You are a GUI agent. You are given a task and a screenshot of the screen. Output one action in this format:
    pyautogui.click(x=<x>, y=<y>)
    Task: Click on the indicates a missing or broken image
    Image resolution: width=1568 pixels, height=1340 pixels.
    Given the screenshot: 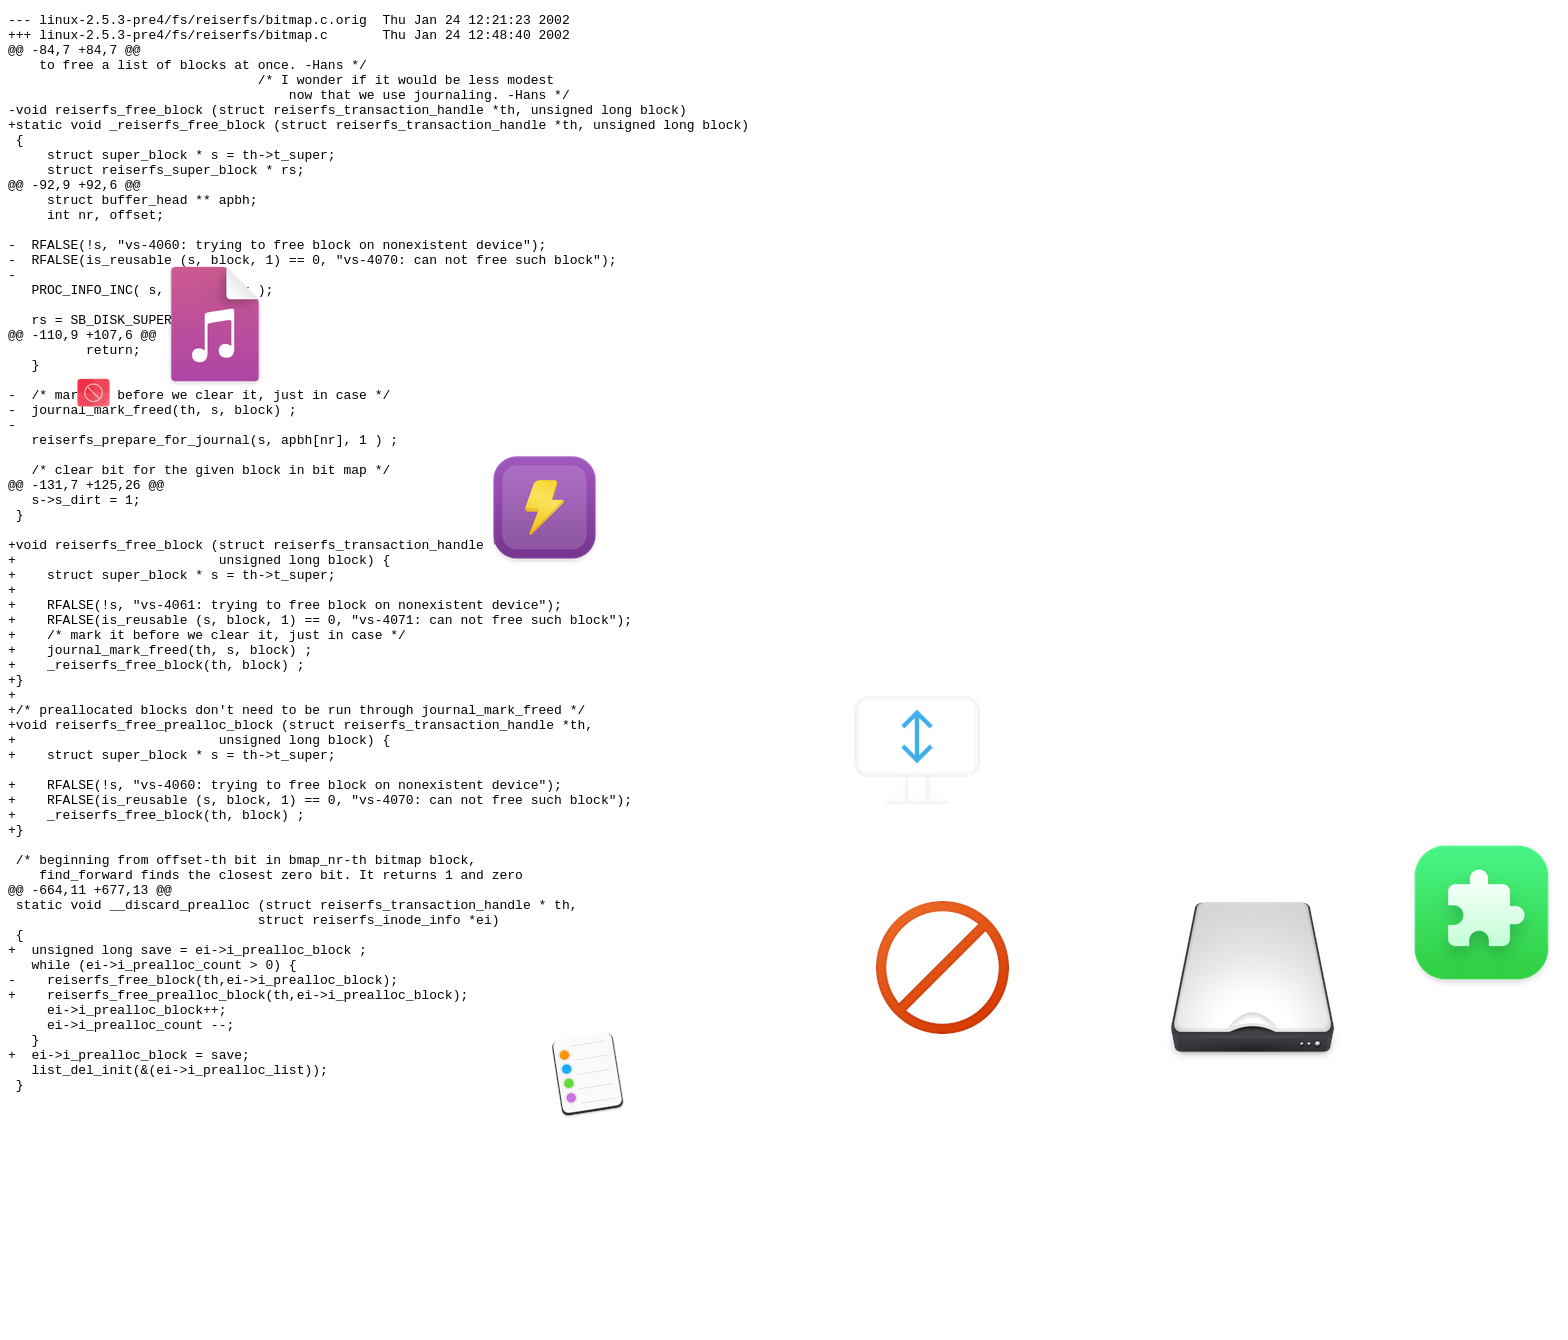 What is the action you would take?
    pyautogui.click(x=93, y=391)
    